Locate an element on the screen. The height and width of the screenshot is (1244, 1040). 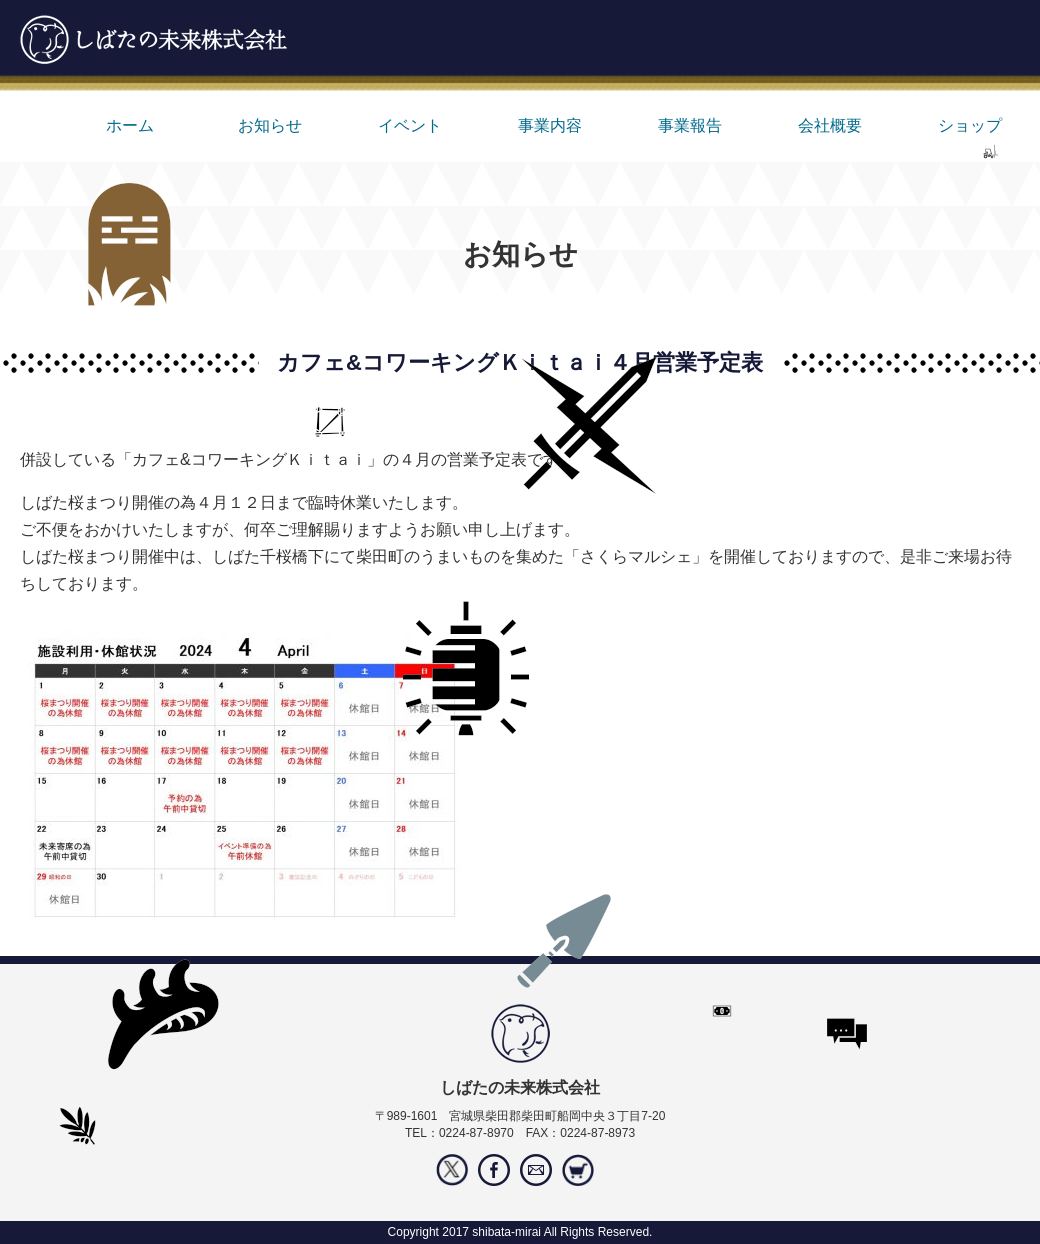
select zeus's lightning sword weapon is located at coordinates (588, 425).